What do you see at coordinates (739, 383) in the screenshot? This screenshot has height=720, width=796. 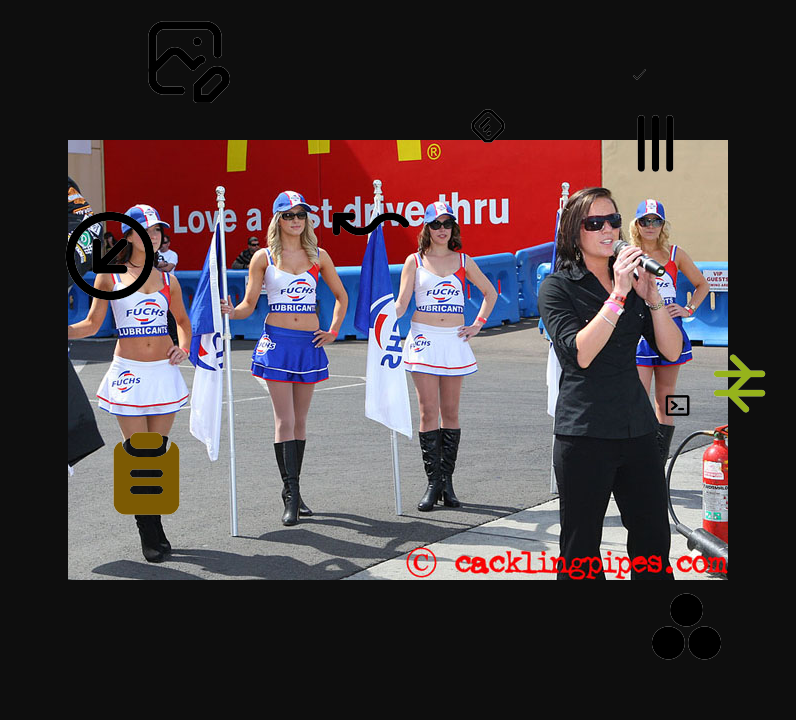 I see `indicates a railway or train station` at bounding box center [739, 383].